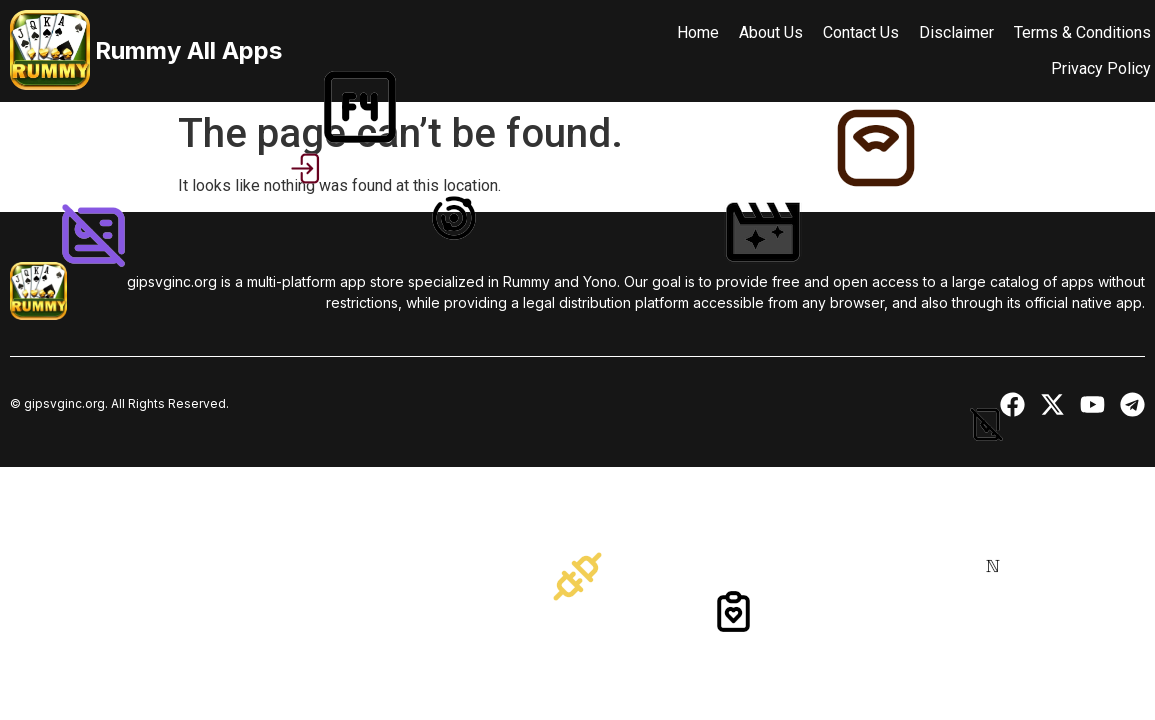  I want to click on disable identity verification, so click(93, 235).